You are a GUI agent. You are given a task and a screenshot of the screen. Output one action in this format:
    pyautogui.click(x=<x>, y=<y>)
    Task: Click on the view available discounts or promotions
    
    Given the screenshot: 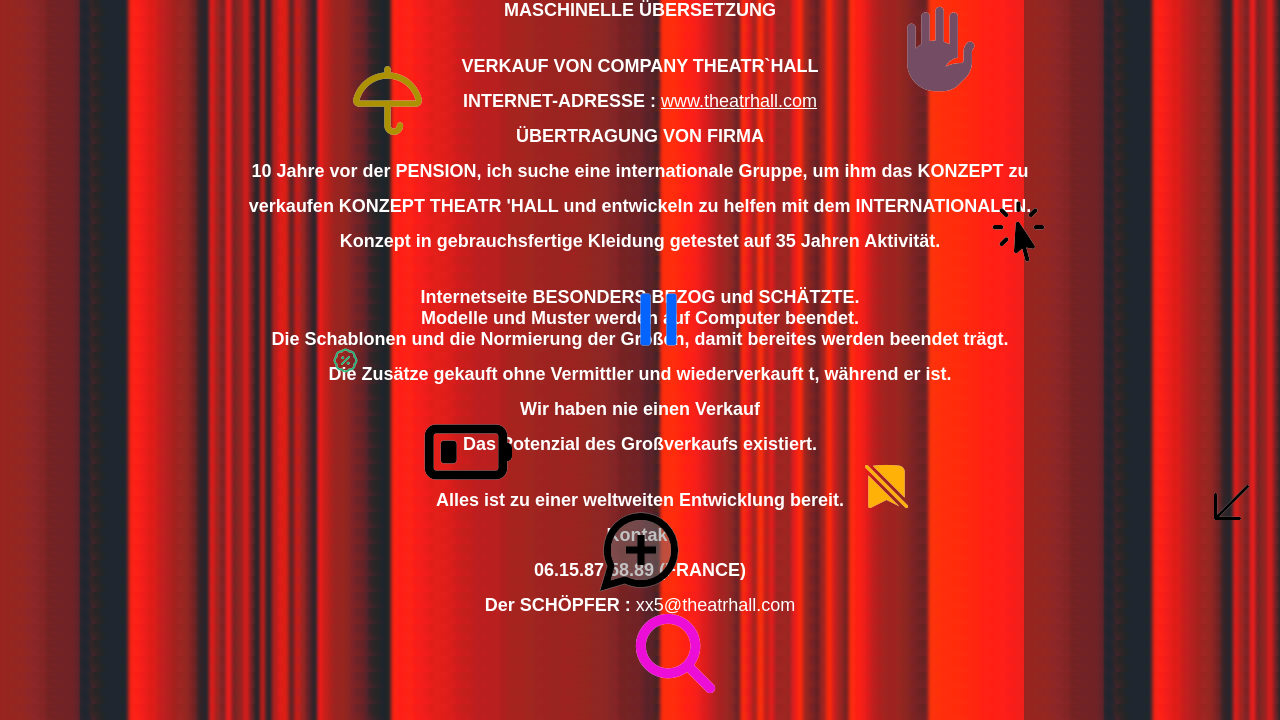 What is the action you would take?
    pyautogui.click(x=345, y=360)
    